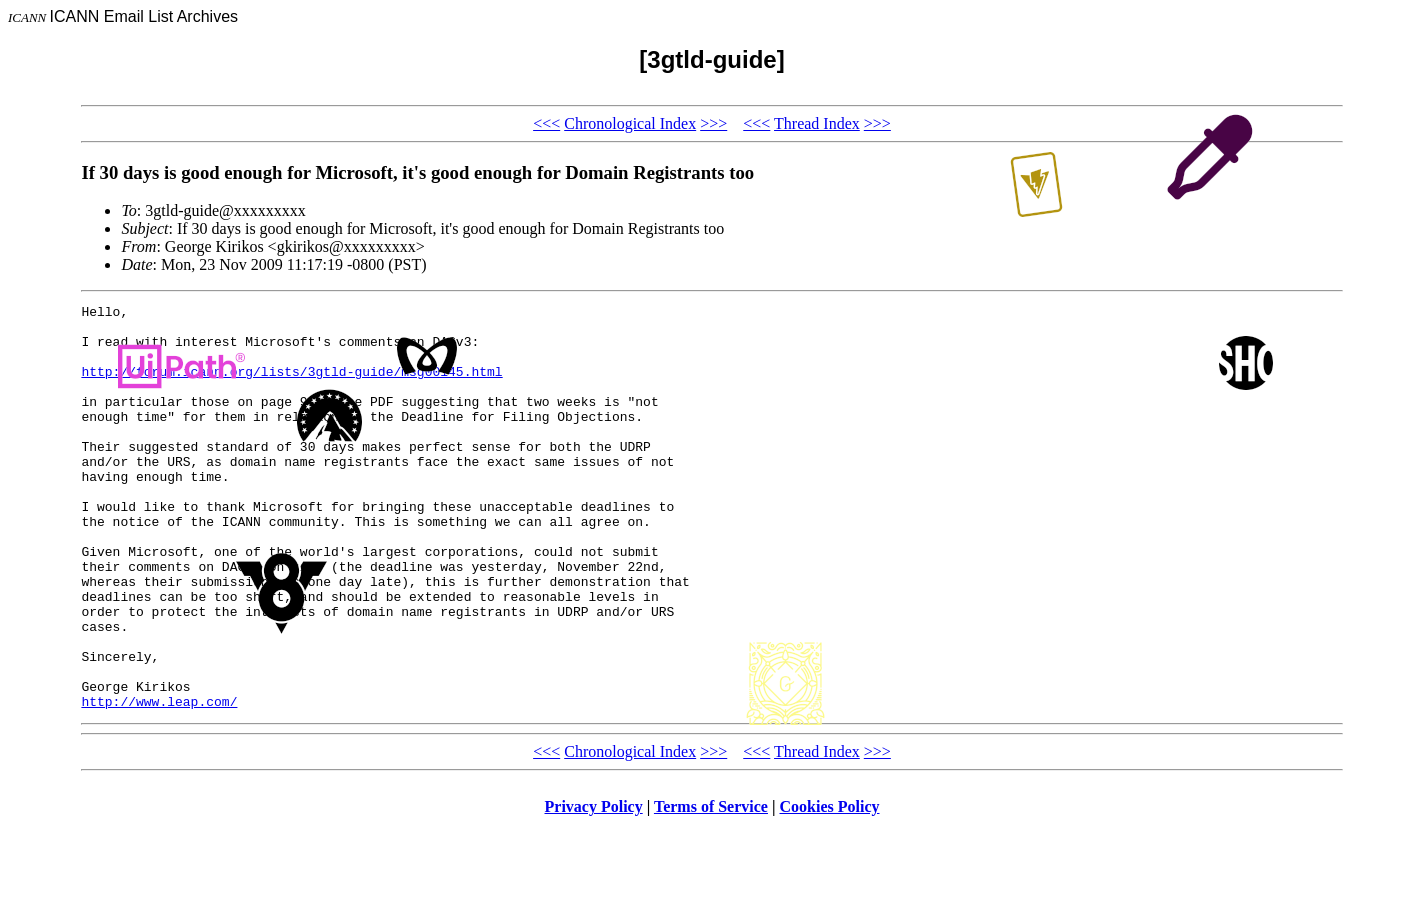  I want to click on open VitePress documentation site, so click(1036, 184).